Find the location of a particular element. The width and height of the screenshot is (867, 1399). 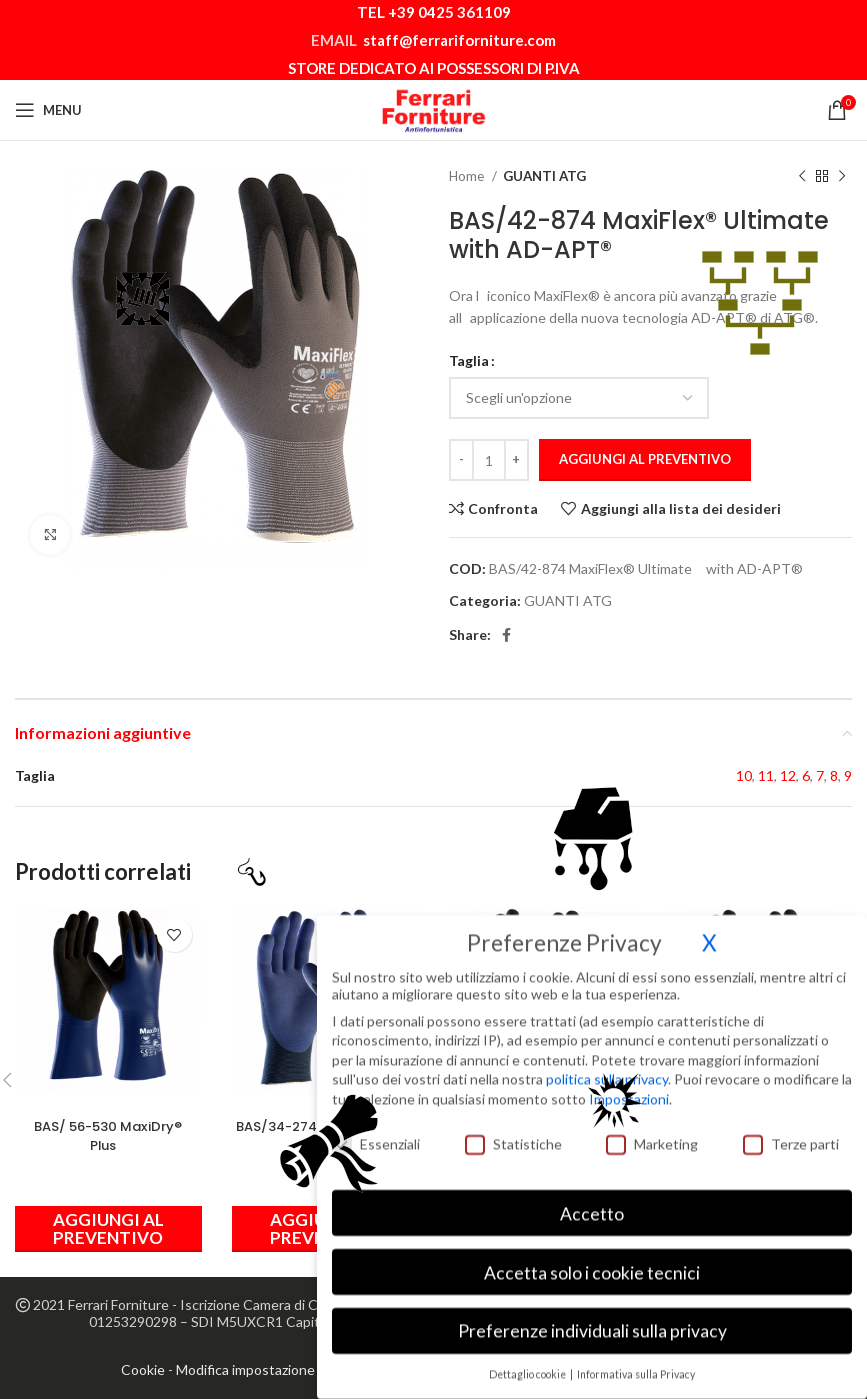

view quest log or mission objectives is located at coordinates (329, 1144).